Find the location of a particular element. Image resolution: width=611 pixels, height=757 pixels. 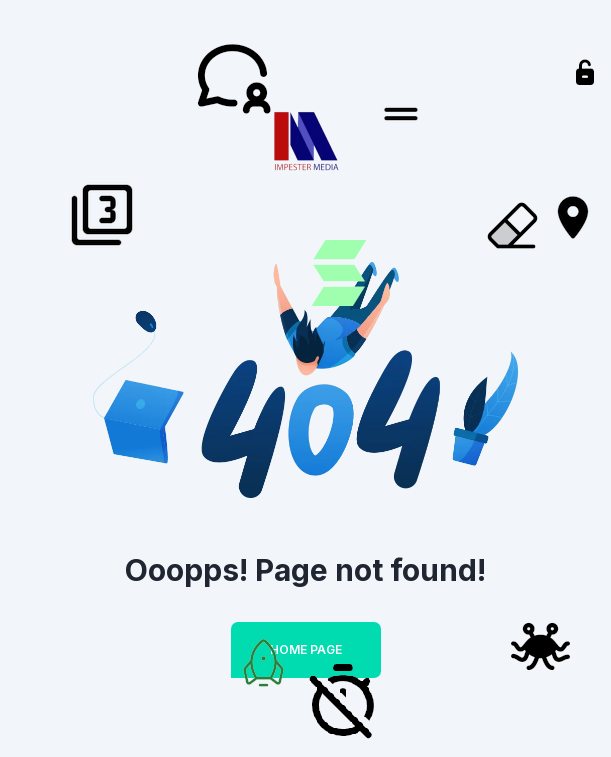

launch or deploy an application is located at coordinates (263, 664).